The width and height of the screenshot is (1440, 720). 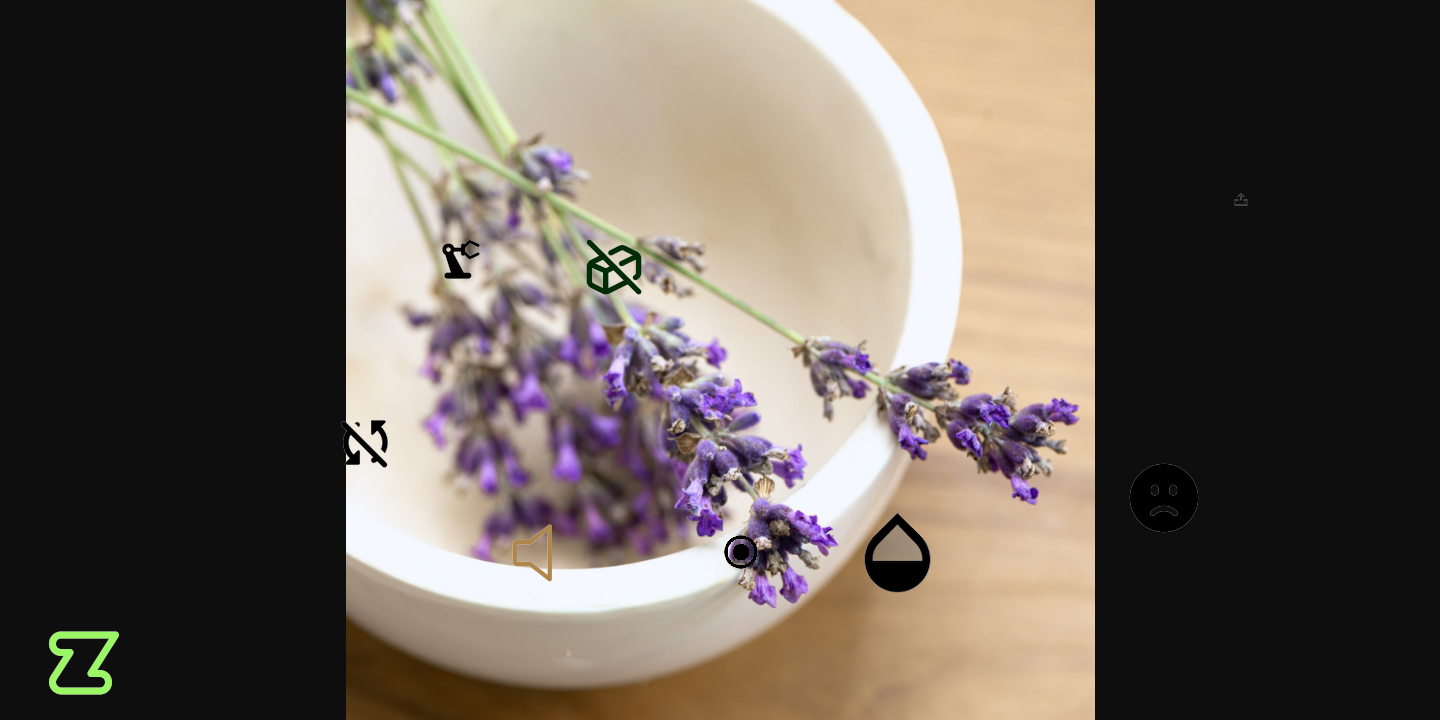 What do you see at coordinates (84, 663) in the screenshot?
I see `open zwift app` at bounding box center [84, 663].